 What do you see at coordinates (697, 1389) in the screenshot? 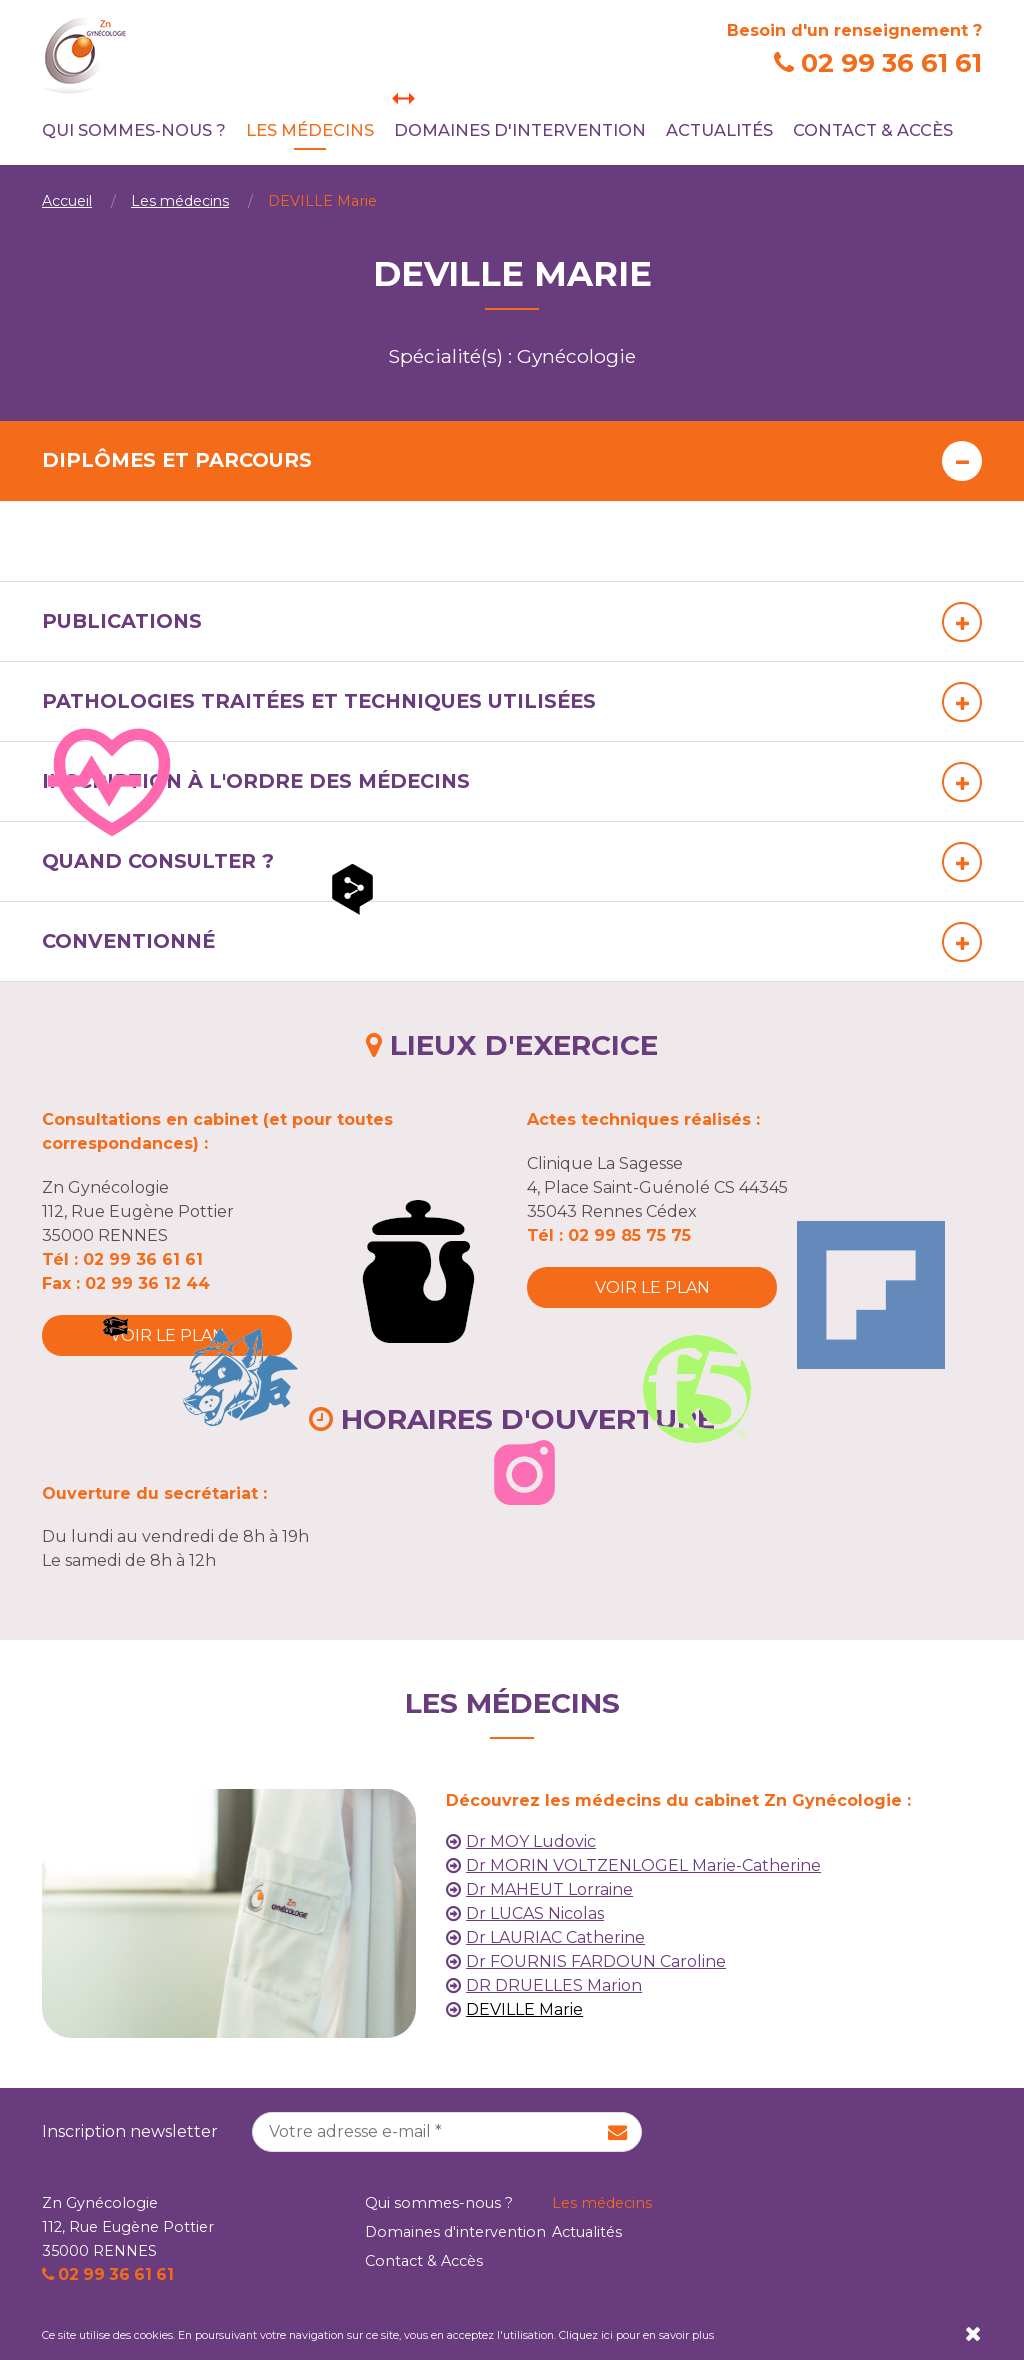
I see `F5 Networks company logo` at bounding box center [697, 1389].